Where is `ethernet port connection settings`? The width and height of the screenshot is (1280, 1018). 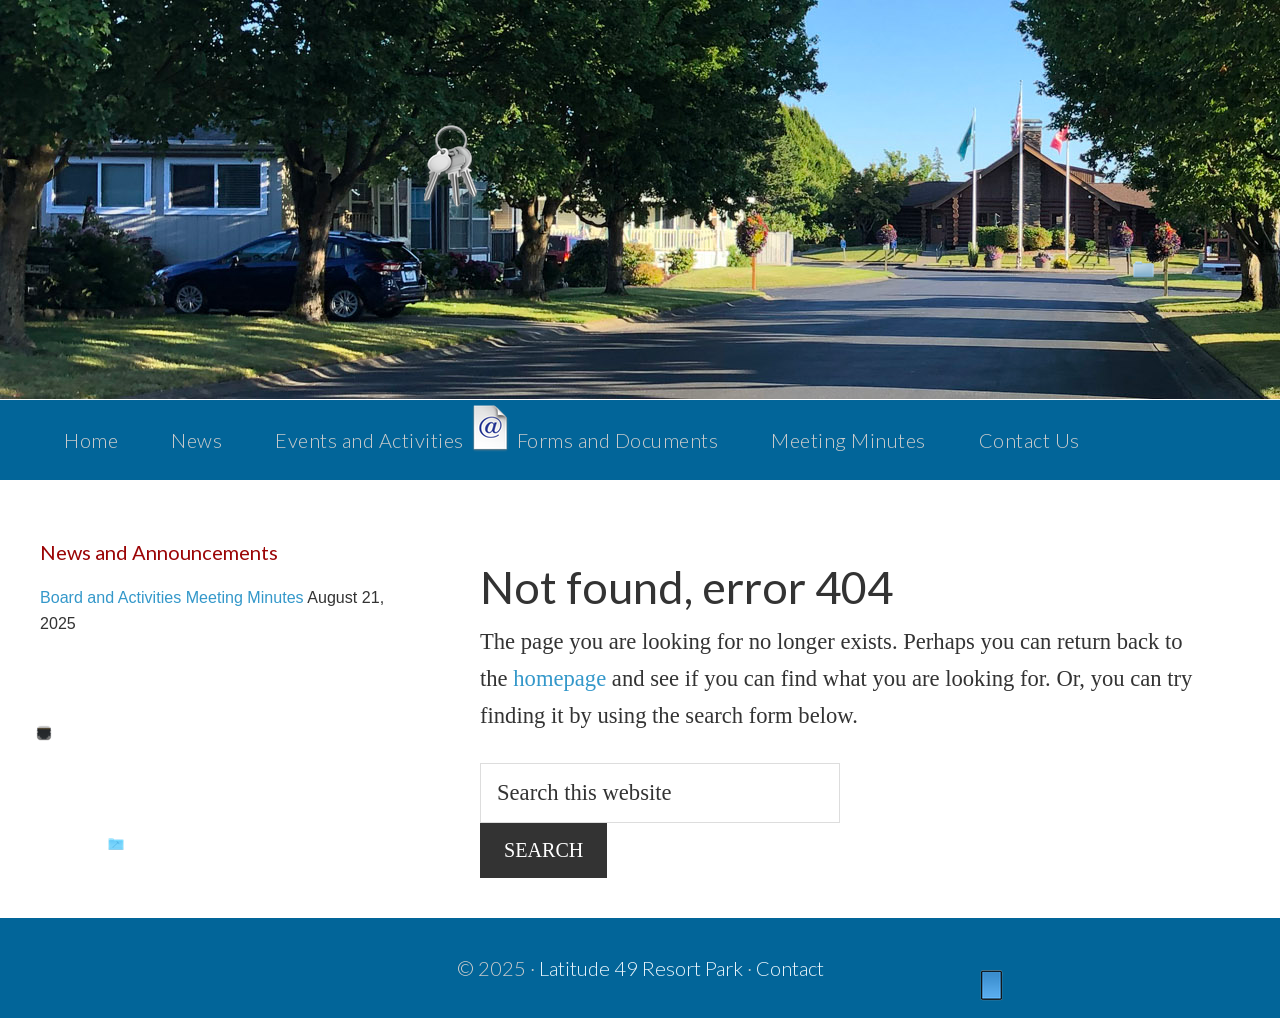
ethernet port connection settings is located at coordinates (44, 733).